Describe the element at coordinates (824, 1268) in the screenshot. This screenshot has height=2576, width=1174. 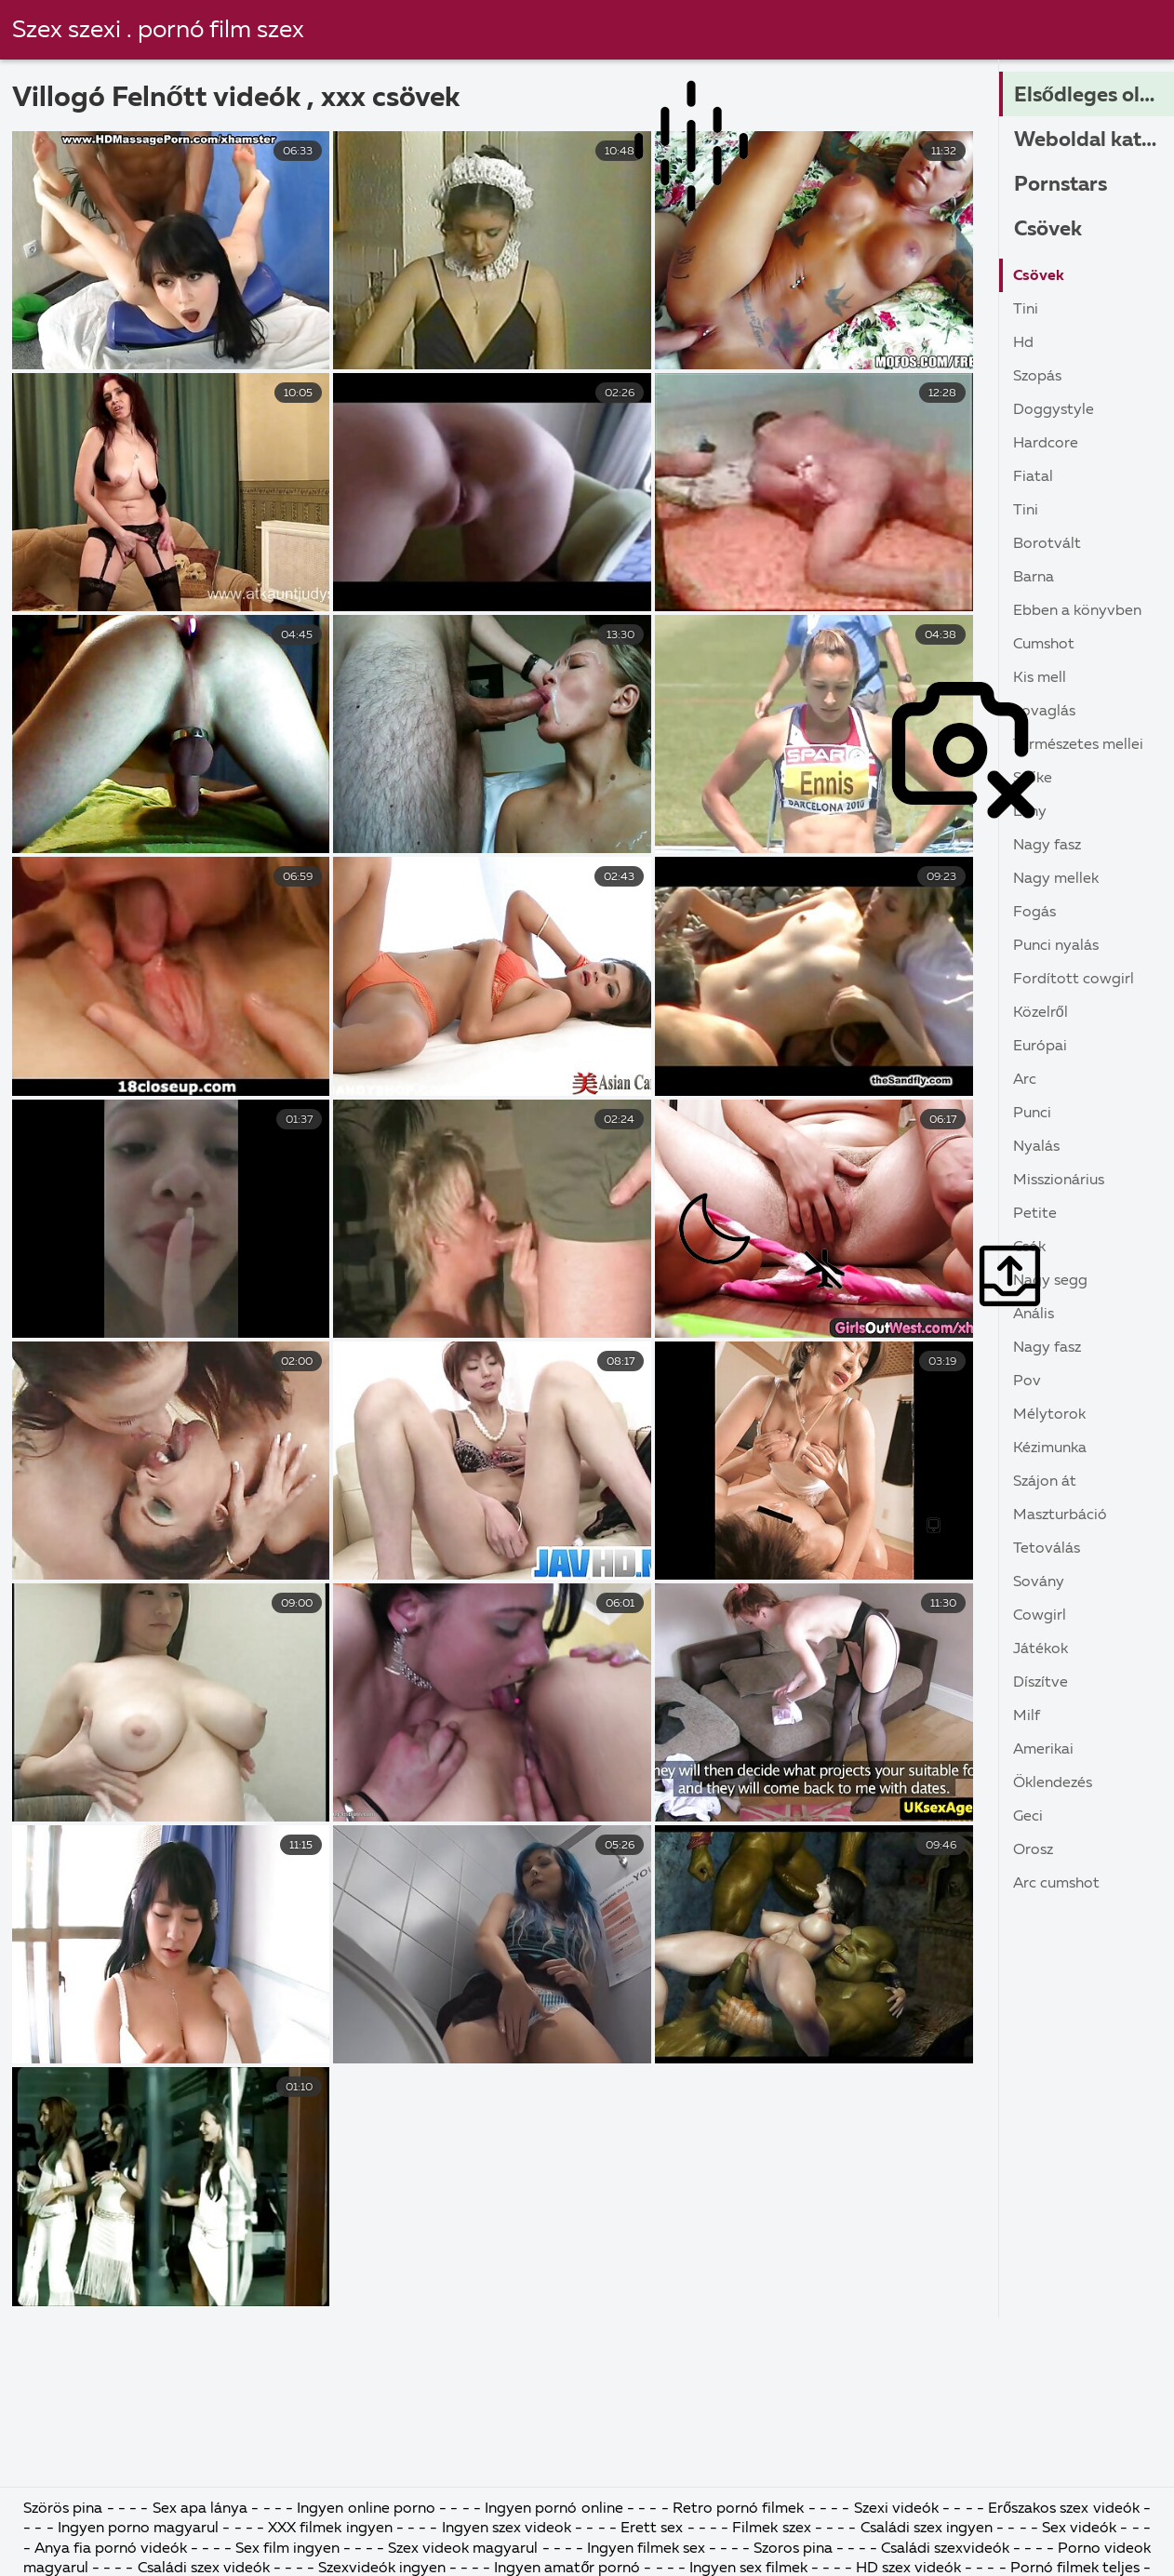
I see `airplane mode is currently disabled` at that location.